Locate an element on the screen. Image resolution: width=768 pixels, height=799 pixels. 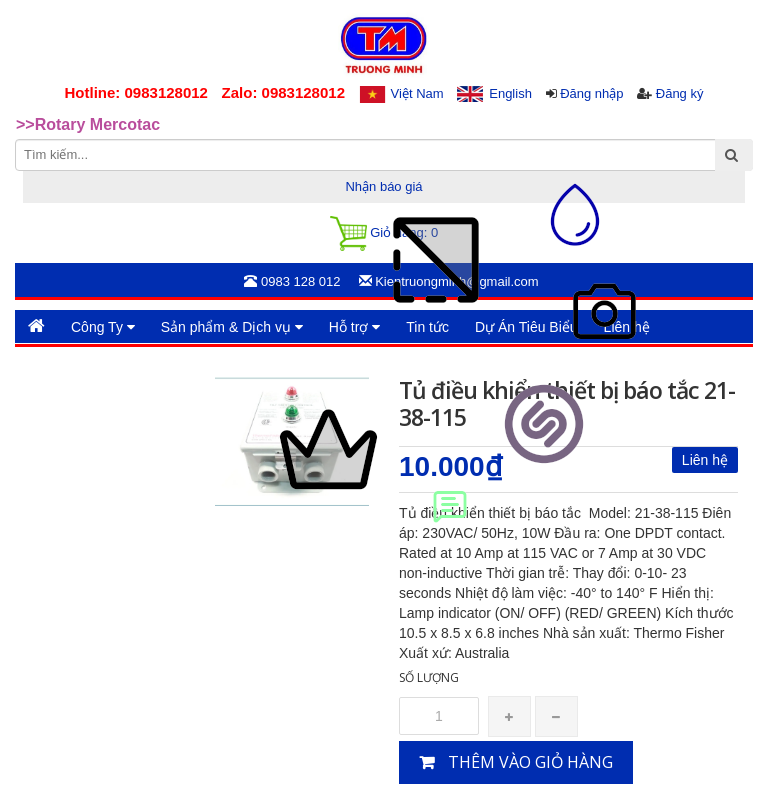
open a chat or messaging feature is located at coordinates (450, 506).